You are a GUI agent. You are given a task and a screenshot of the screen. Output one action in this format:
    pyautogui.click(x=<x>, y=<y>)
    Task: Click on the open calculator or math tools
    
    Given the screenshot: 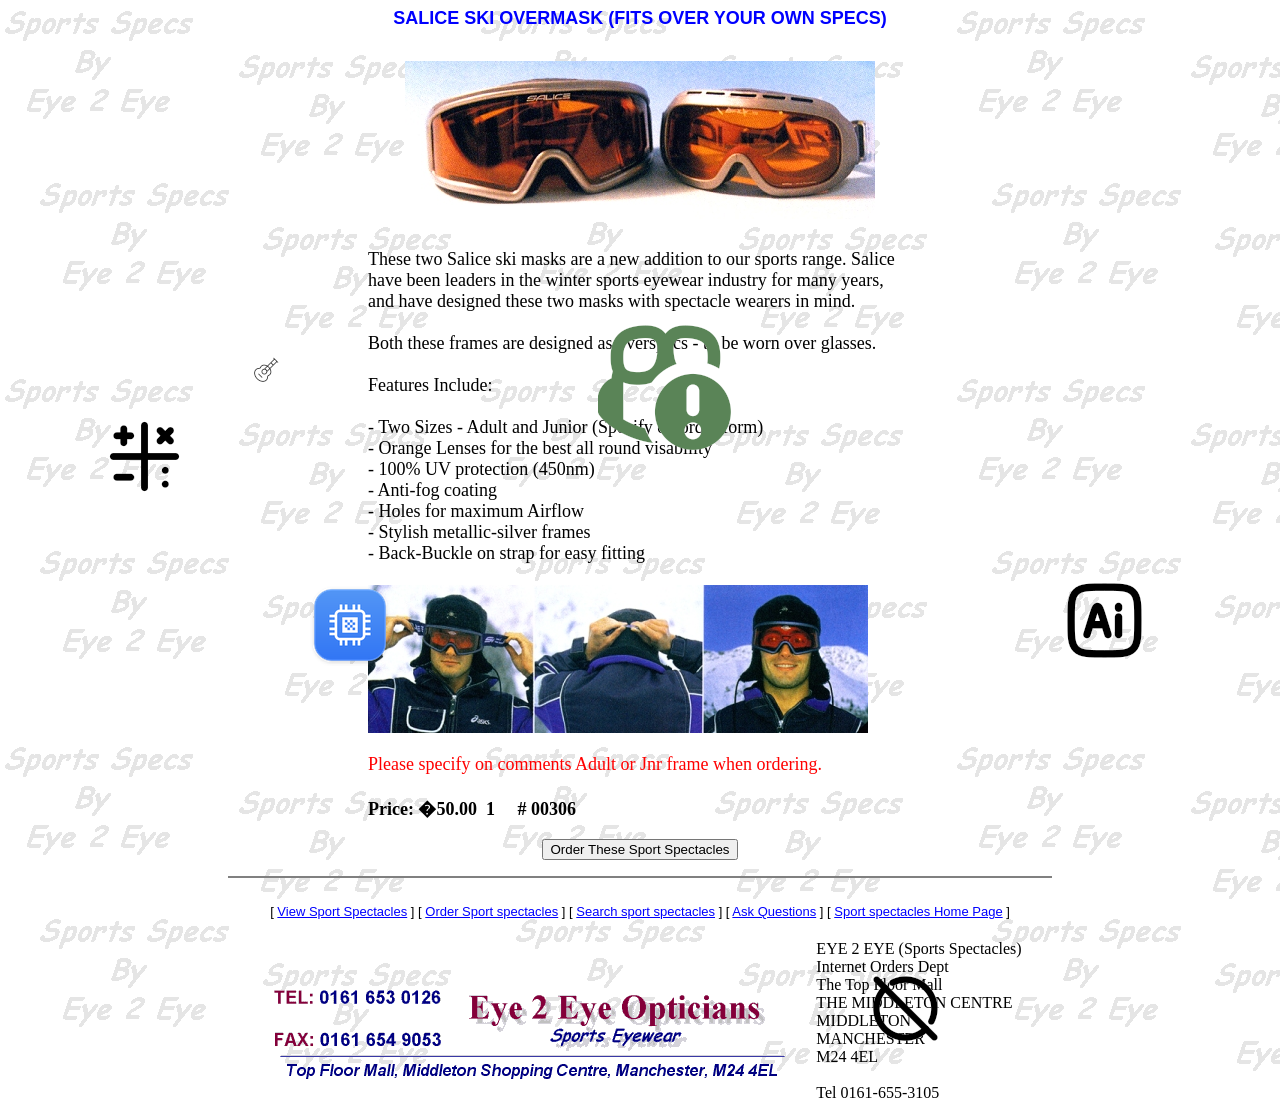 What is the action you would take?
    pyautogui.click(x=144, y=456)
    